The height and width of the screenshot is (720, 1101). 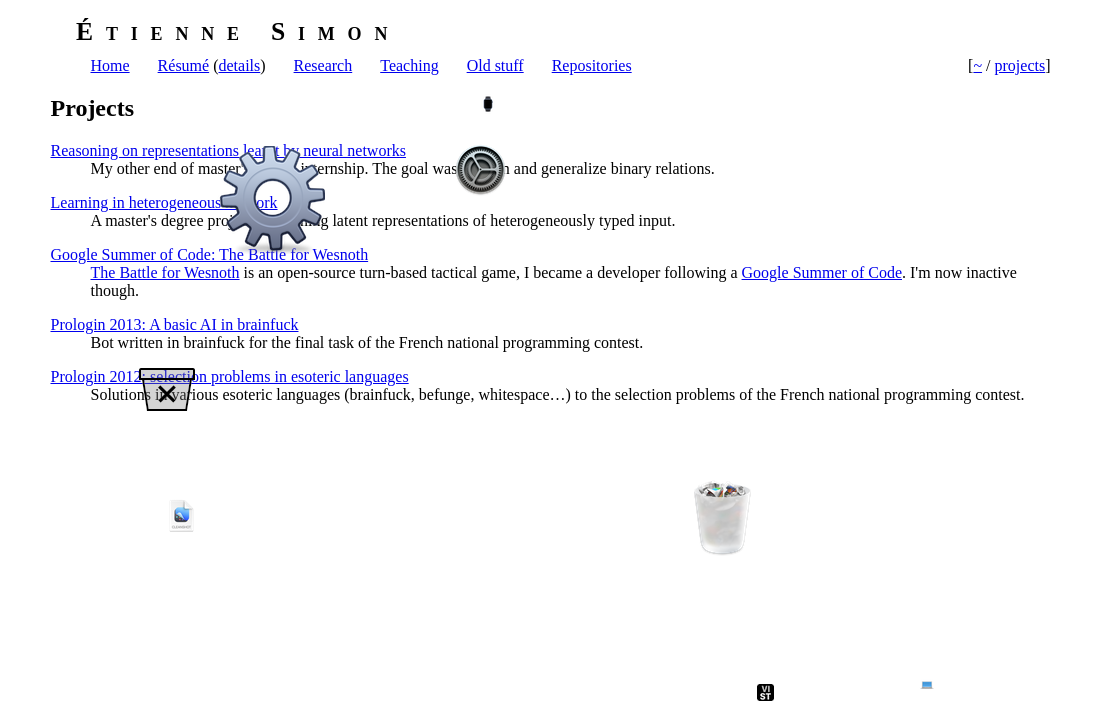 What do you see at coordinates (181, 515) in the screenshot?
I see `open a screenshot or capture in CleanShot X` at bounding box center [181, 515].